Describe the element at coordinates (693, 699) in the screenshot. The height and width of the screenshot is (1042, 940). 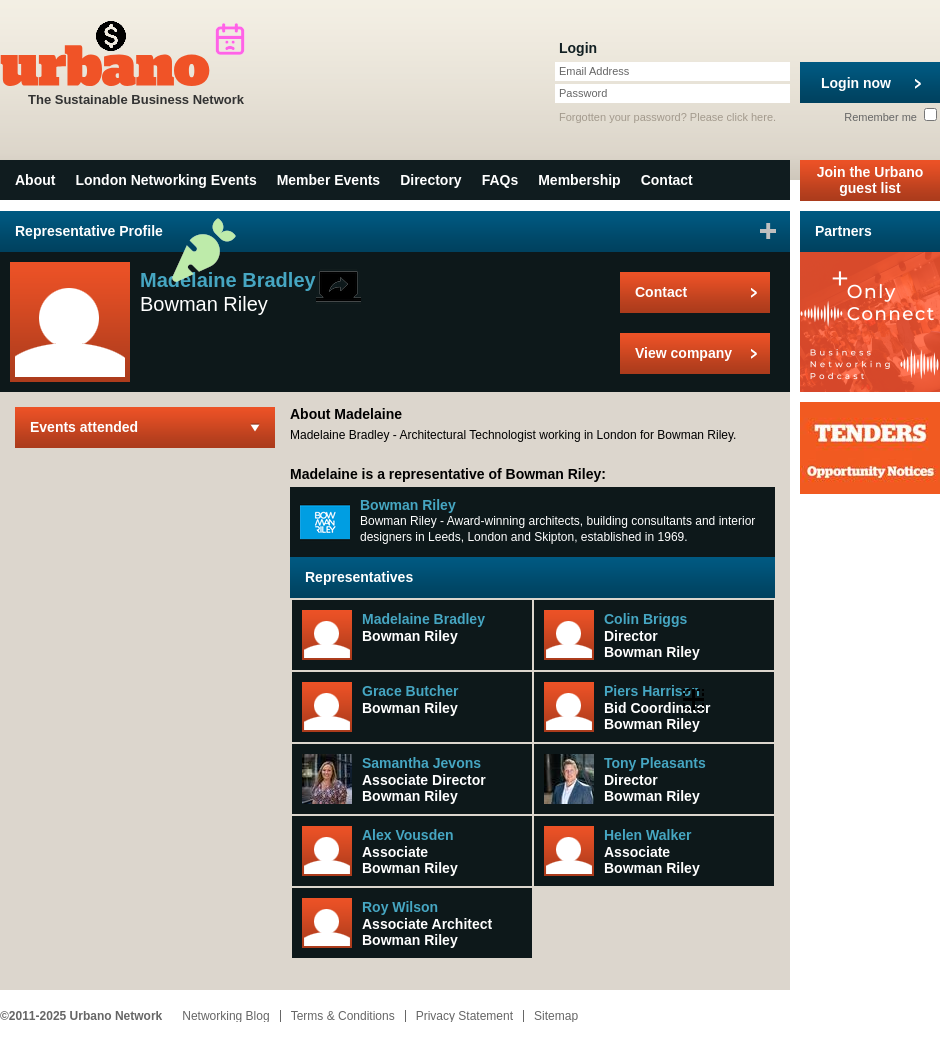
I see `apply inner borders to selected cells` at that location.